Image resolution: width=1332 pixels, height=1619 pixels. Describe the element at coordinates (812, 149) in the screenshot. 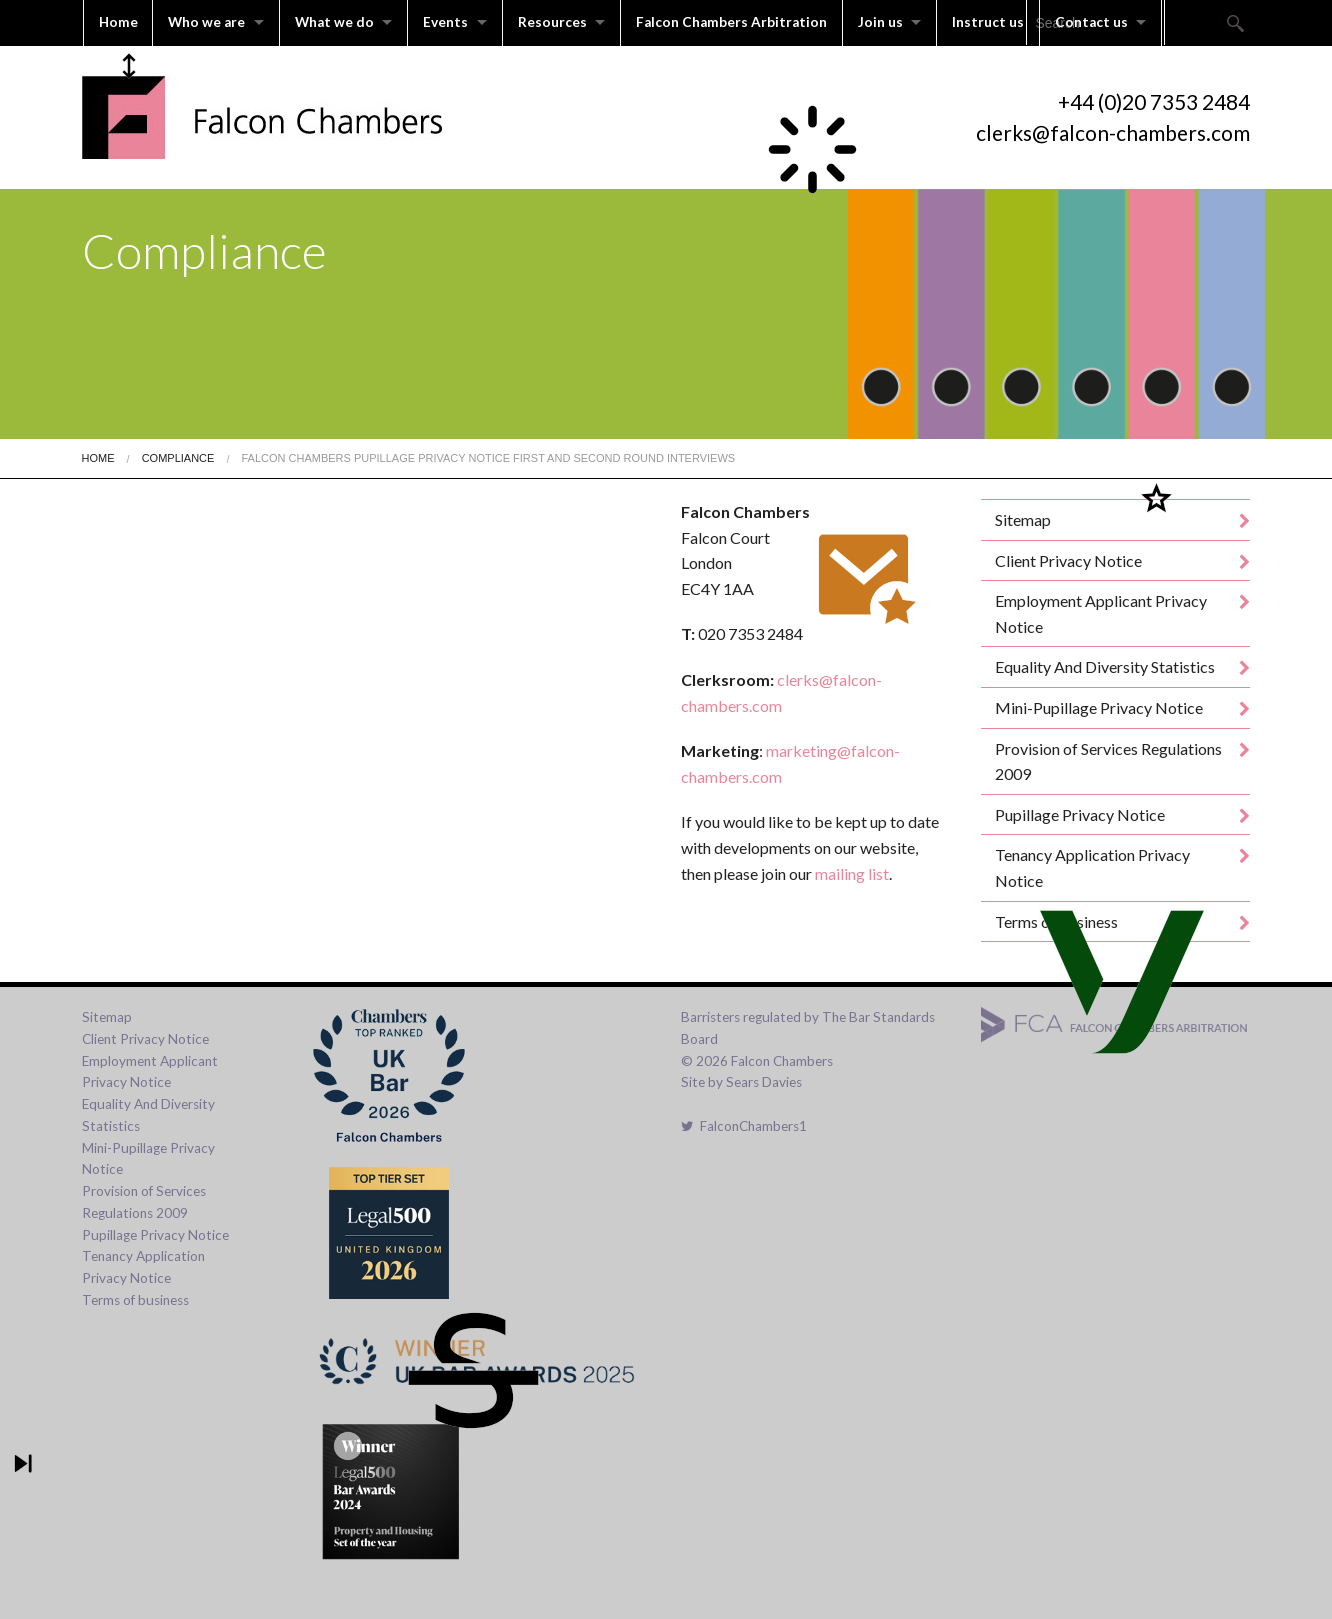

I see `loading content in progress` at that location.